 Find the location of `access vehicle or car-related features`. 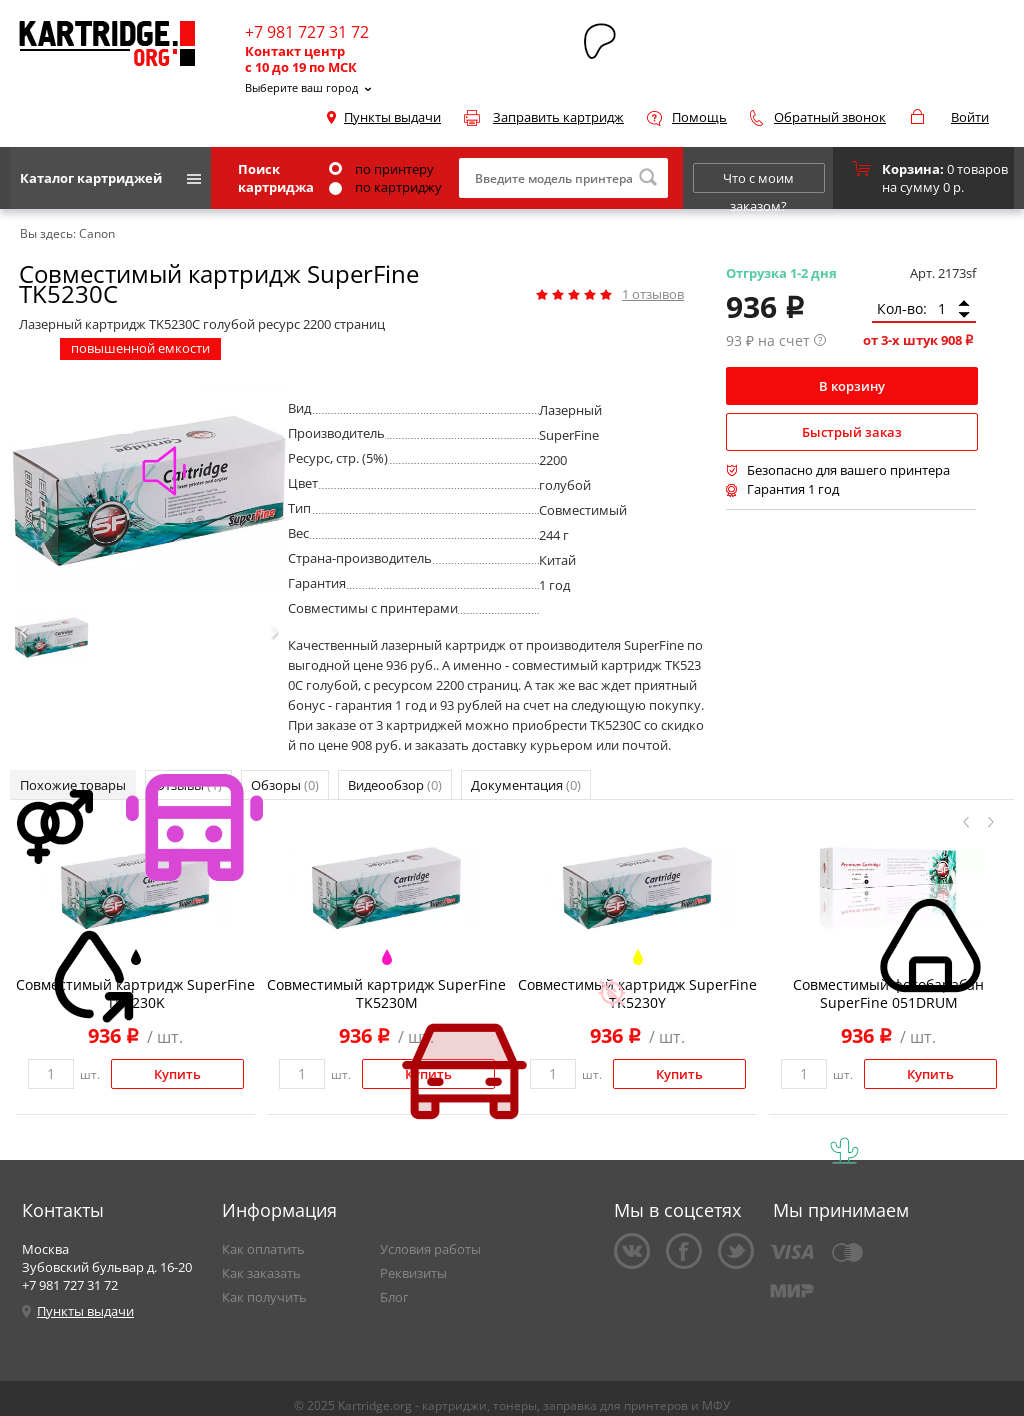

access vehicle or car-related features is located at coordinates (464, 1073).